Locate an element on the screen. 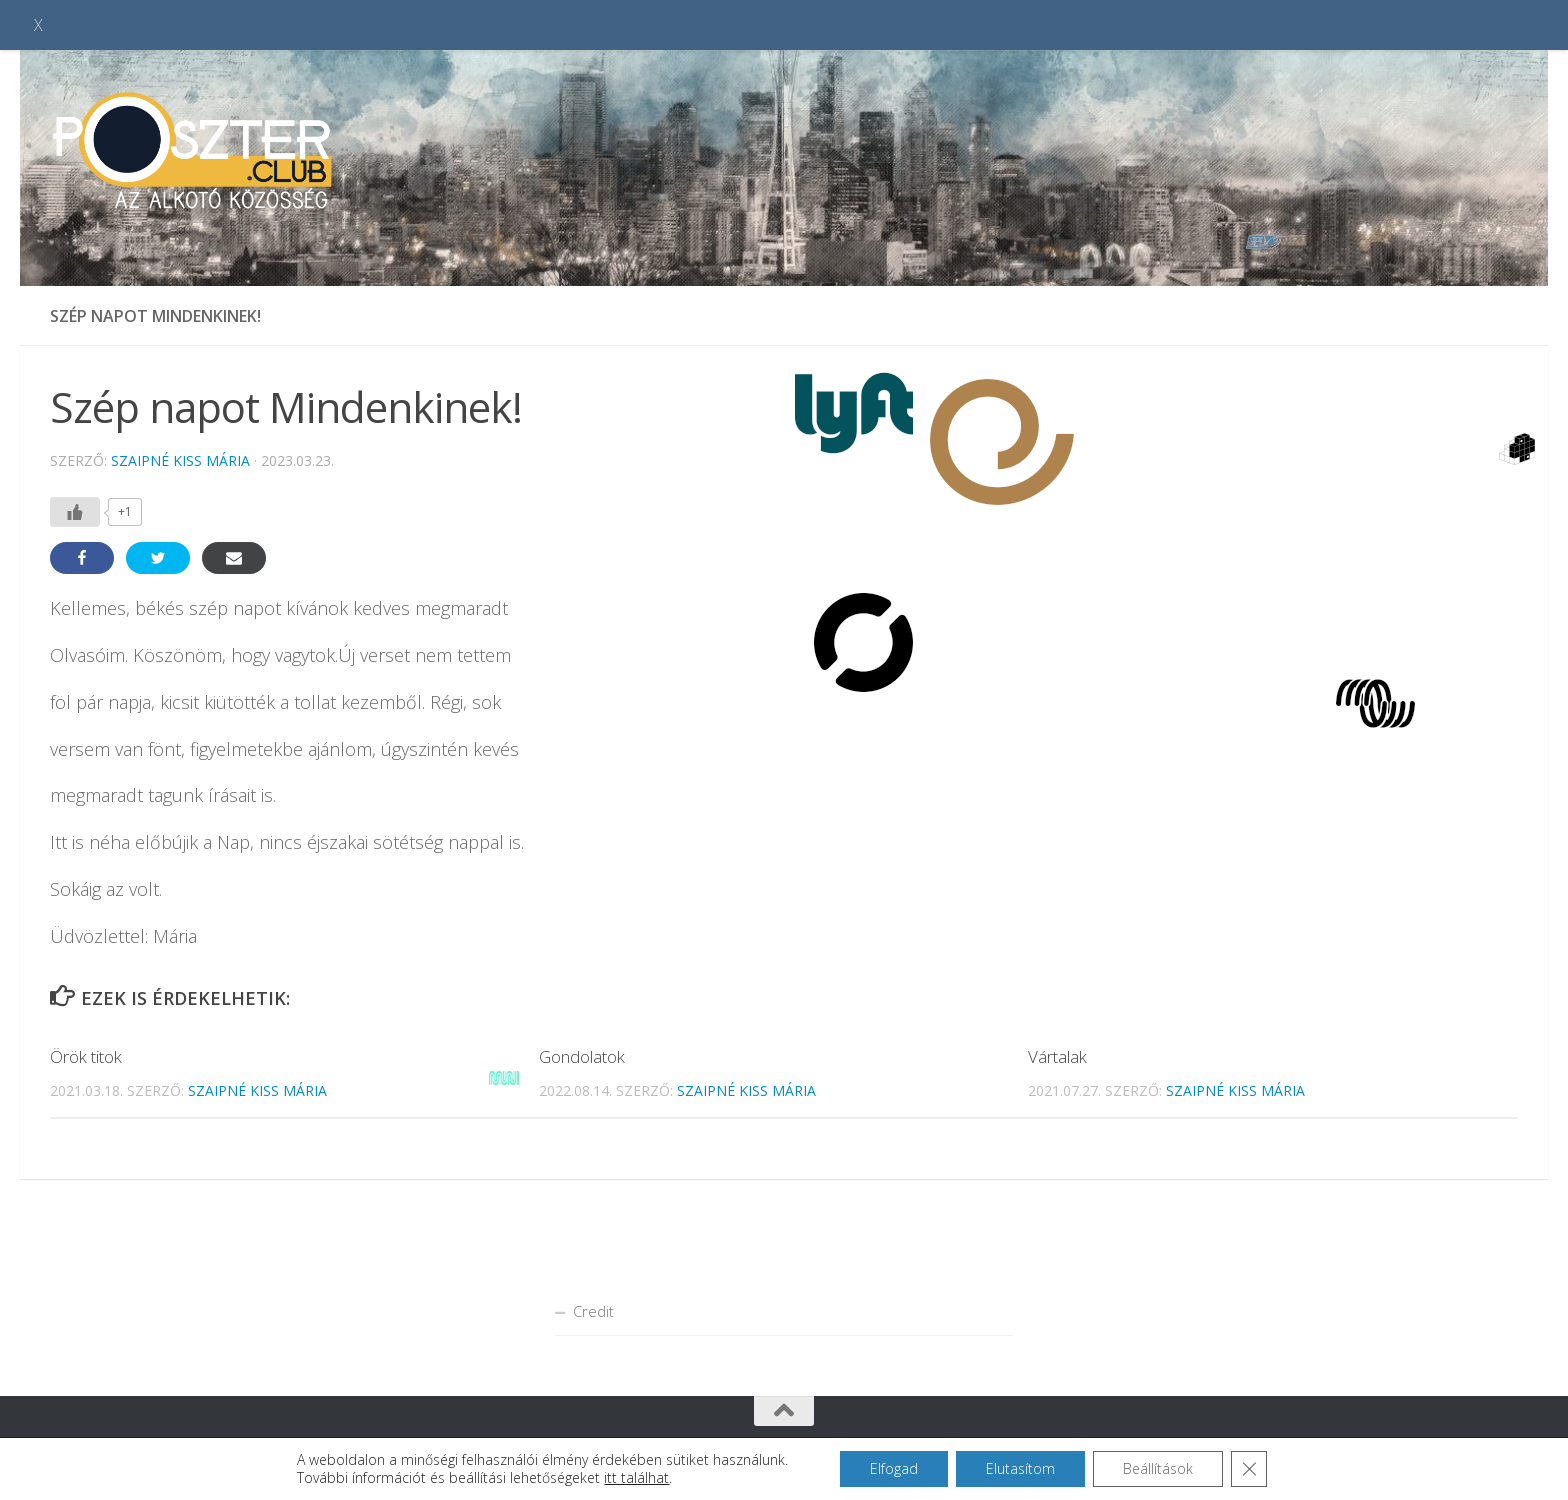  victron energy brand logo is located at coordinates (1375, 703).